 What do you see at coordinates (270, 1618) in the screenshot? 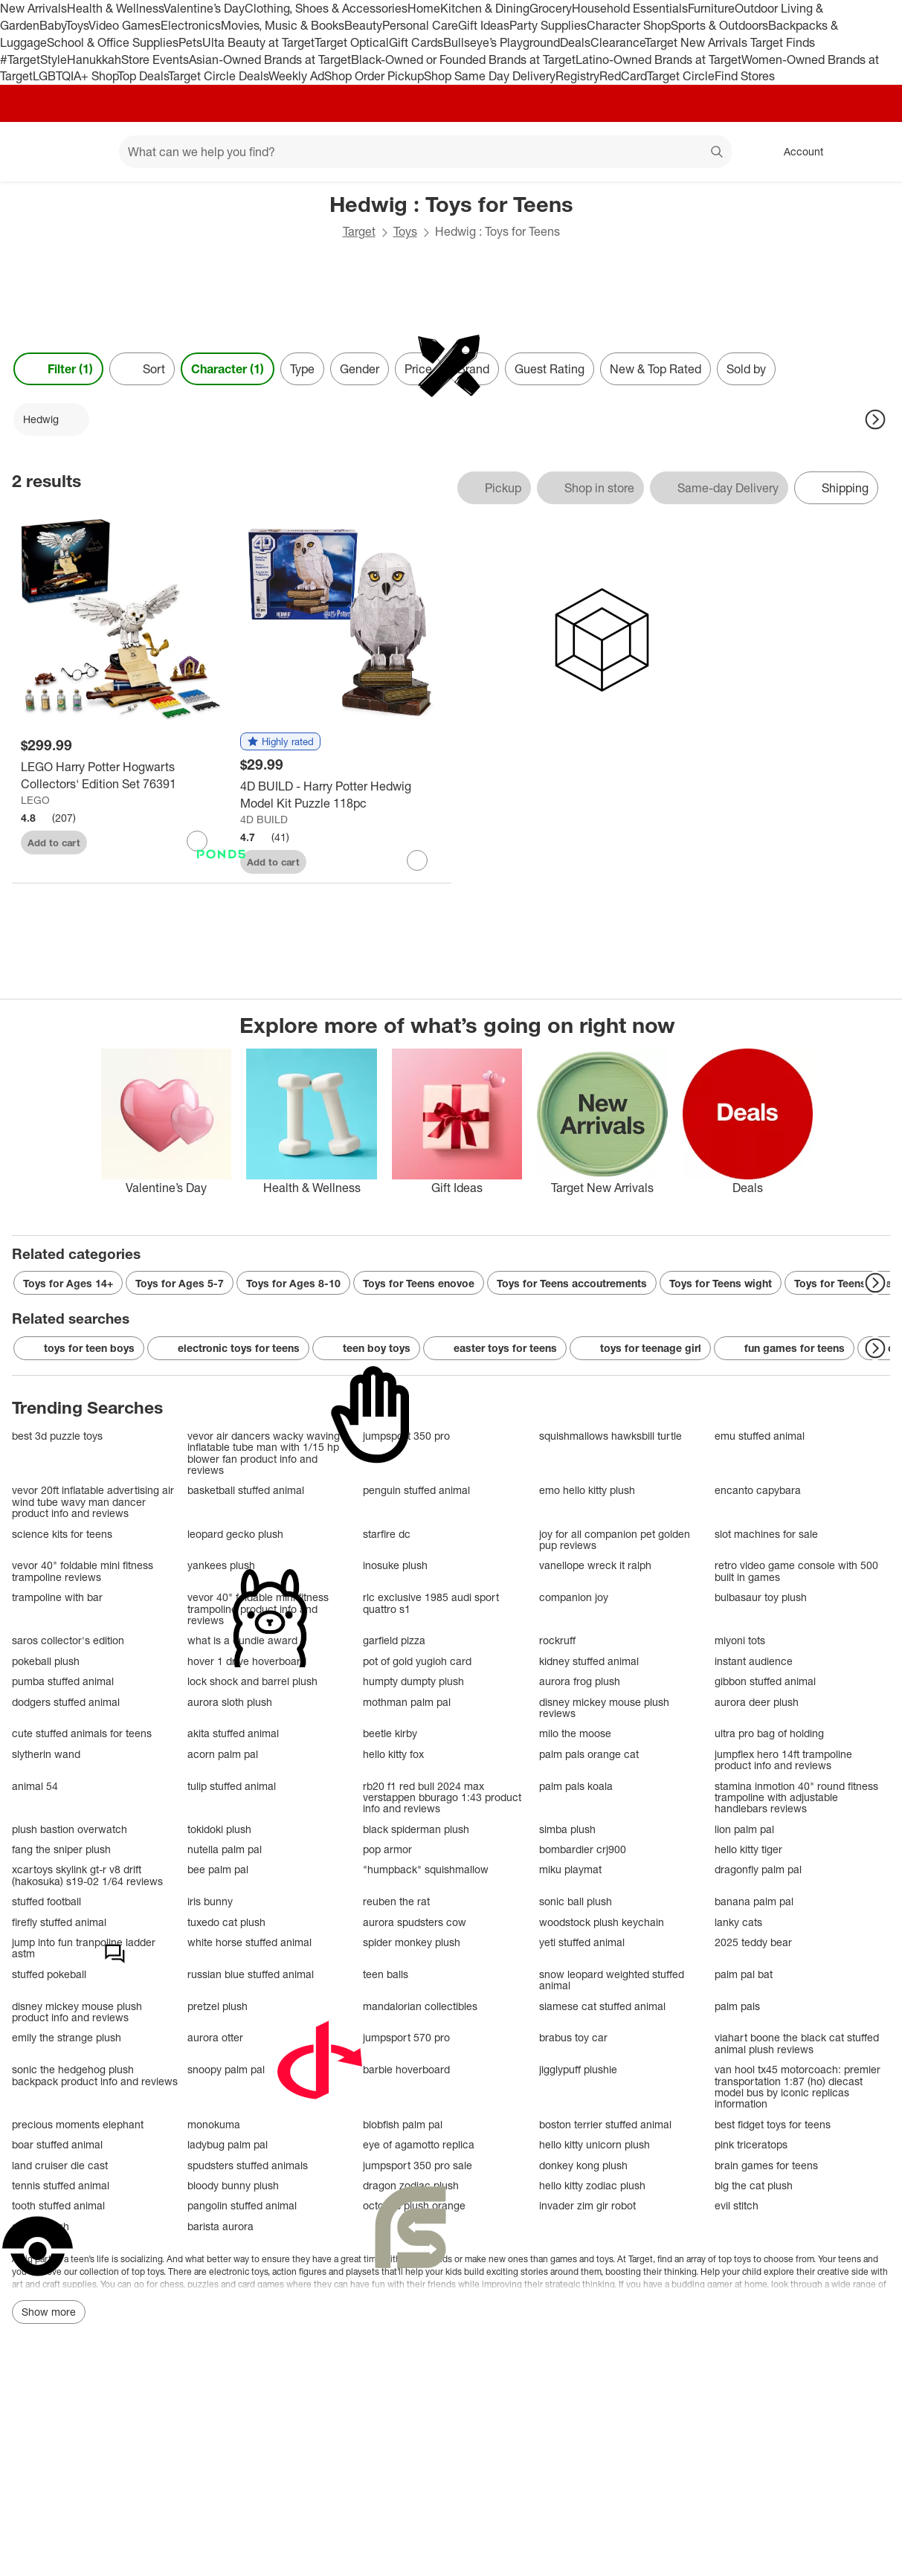
I see `open the Ollama application` at bounding box center [270, 1618].